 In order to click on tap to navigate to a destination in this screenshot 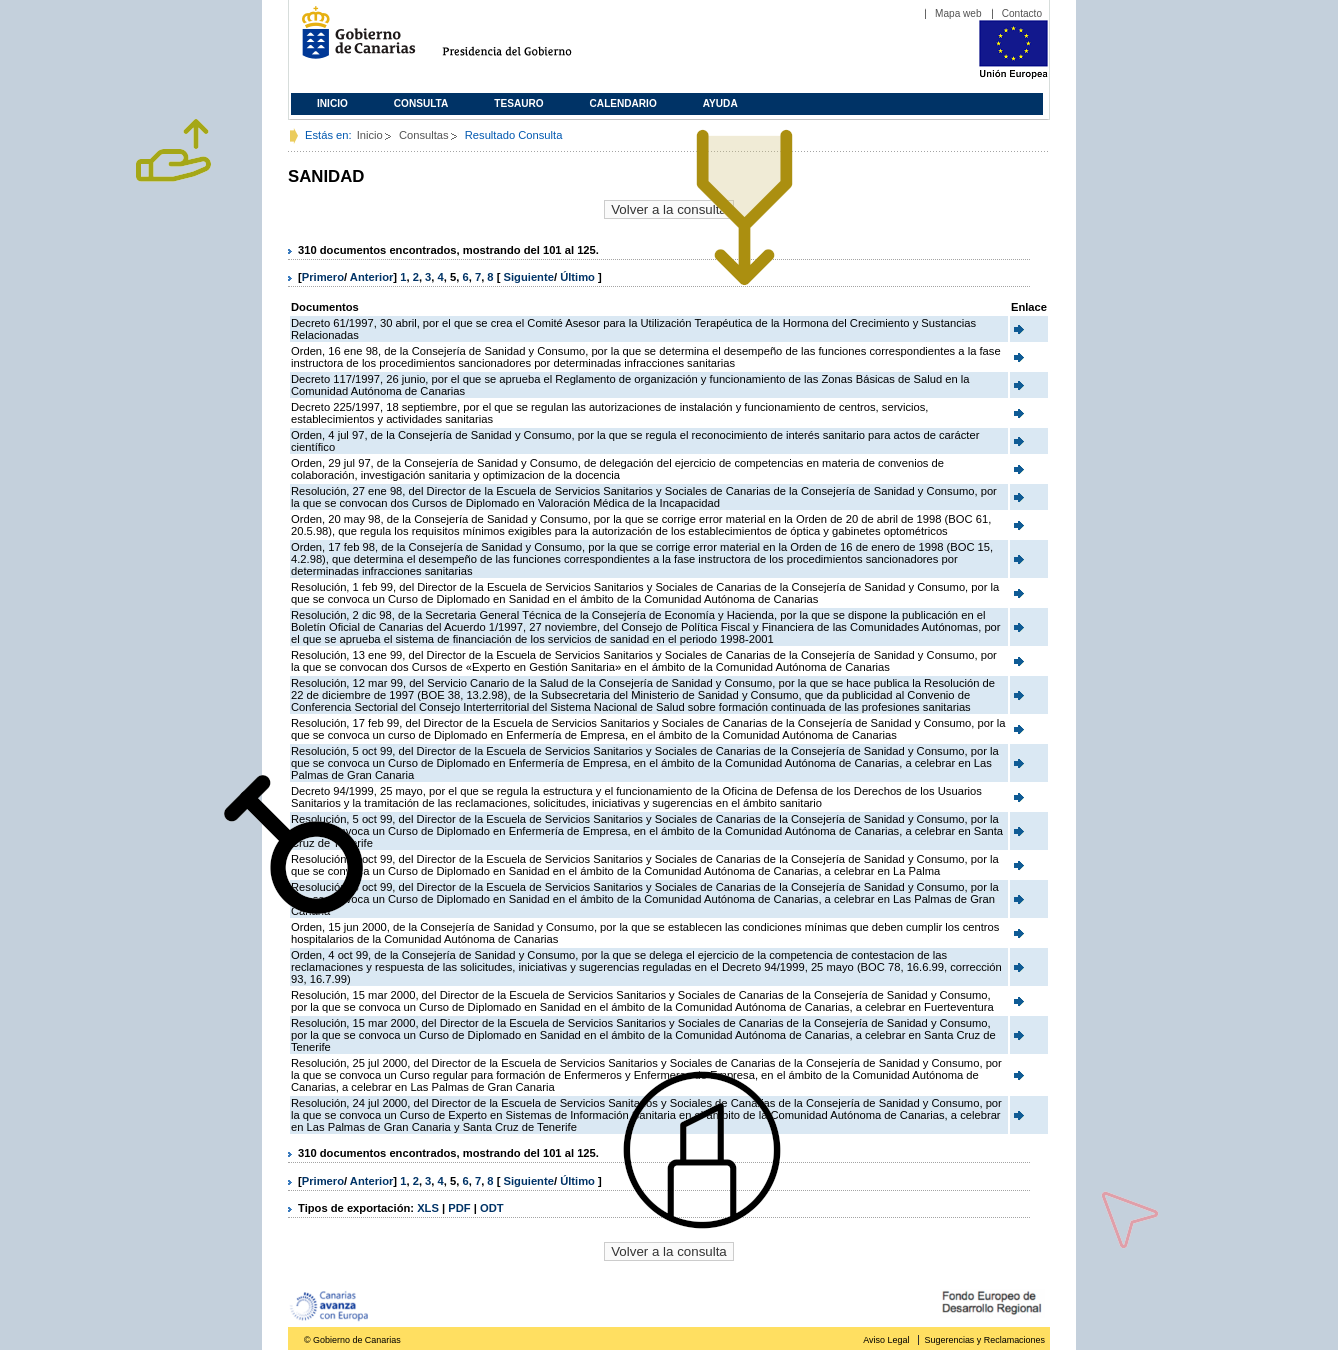, I will do `click(1125, 1215)`.